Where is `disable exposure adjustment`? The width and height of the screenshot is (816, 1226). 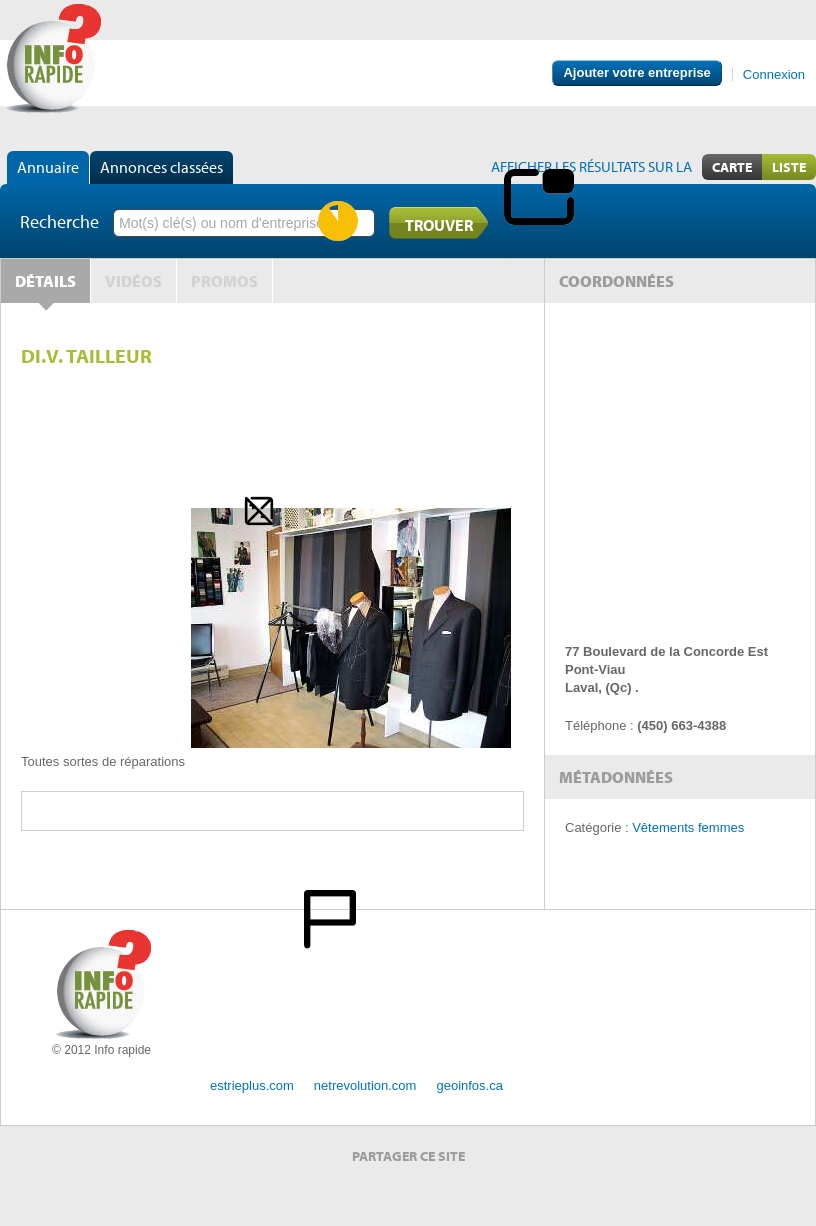
disable exposure adjustment is located at coordinates (259, 511).